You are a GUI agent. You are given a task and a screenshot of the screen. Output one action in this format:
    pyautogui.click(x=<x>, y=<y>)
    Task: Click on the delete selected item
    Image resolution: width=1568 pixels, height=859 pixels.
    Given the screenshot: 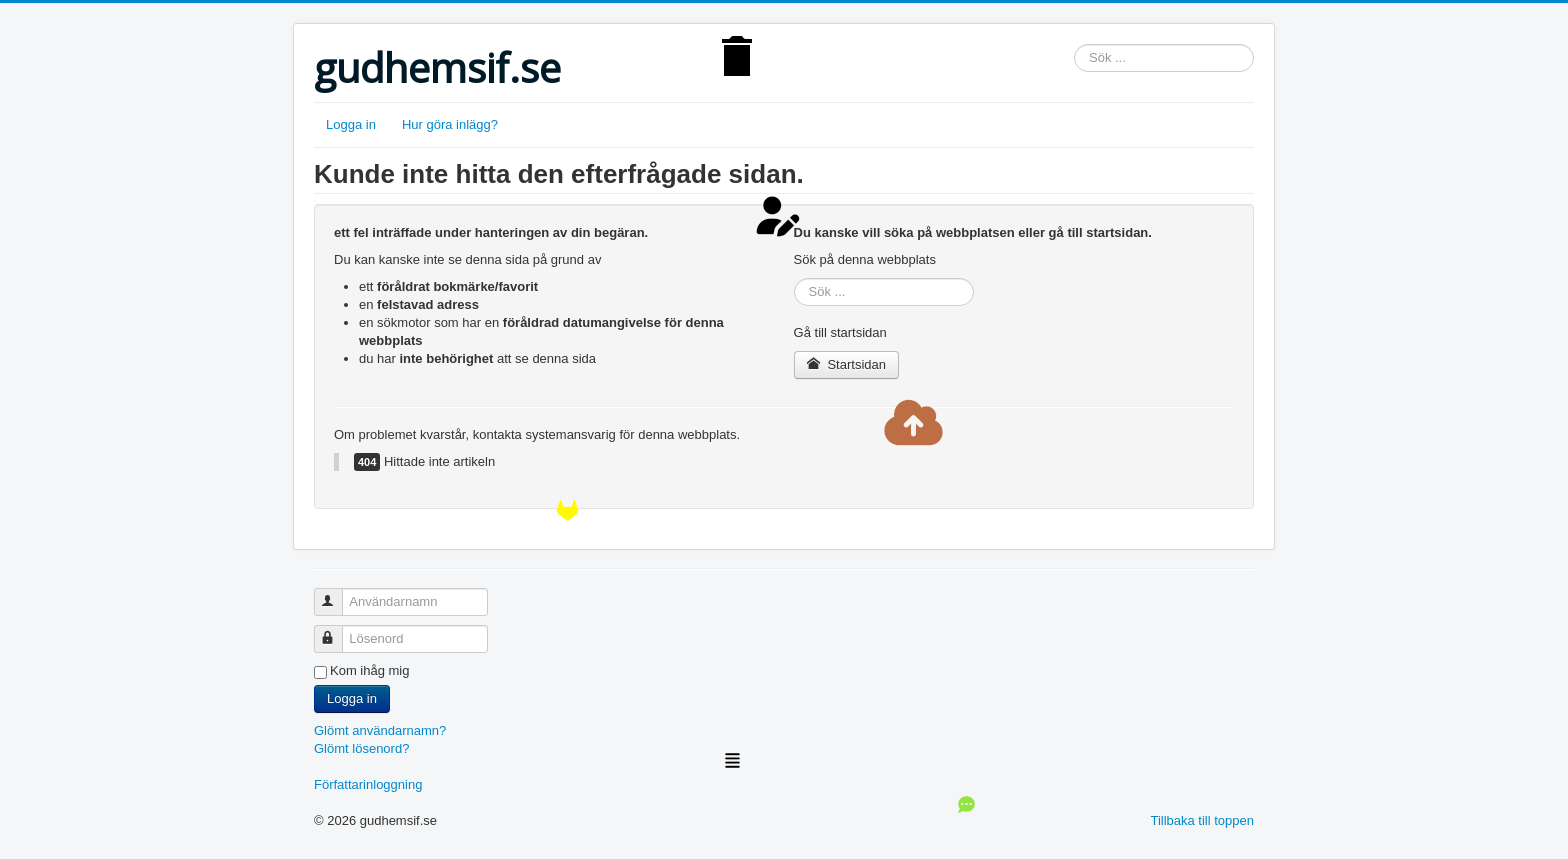 What is the action you would take?
    pyautogui.click(x=737, y=56)
    